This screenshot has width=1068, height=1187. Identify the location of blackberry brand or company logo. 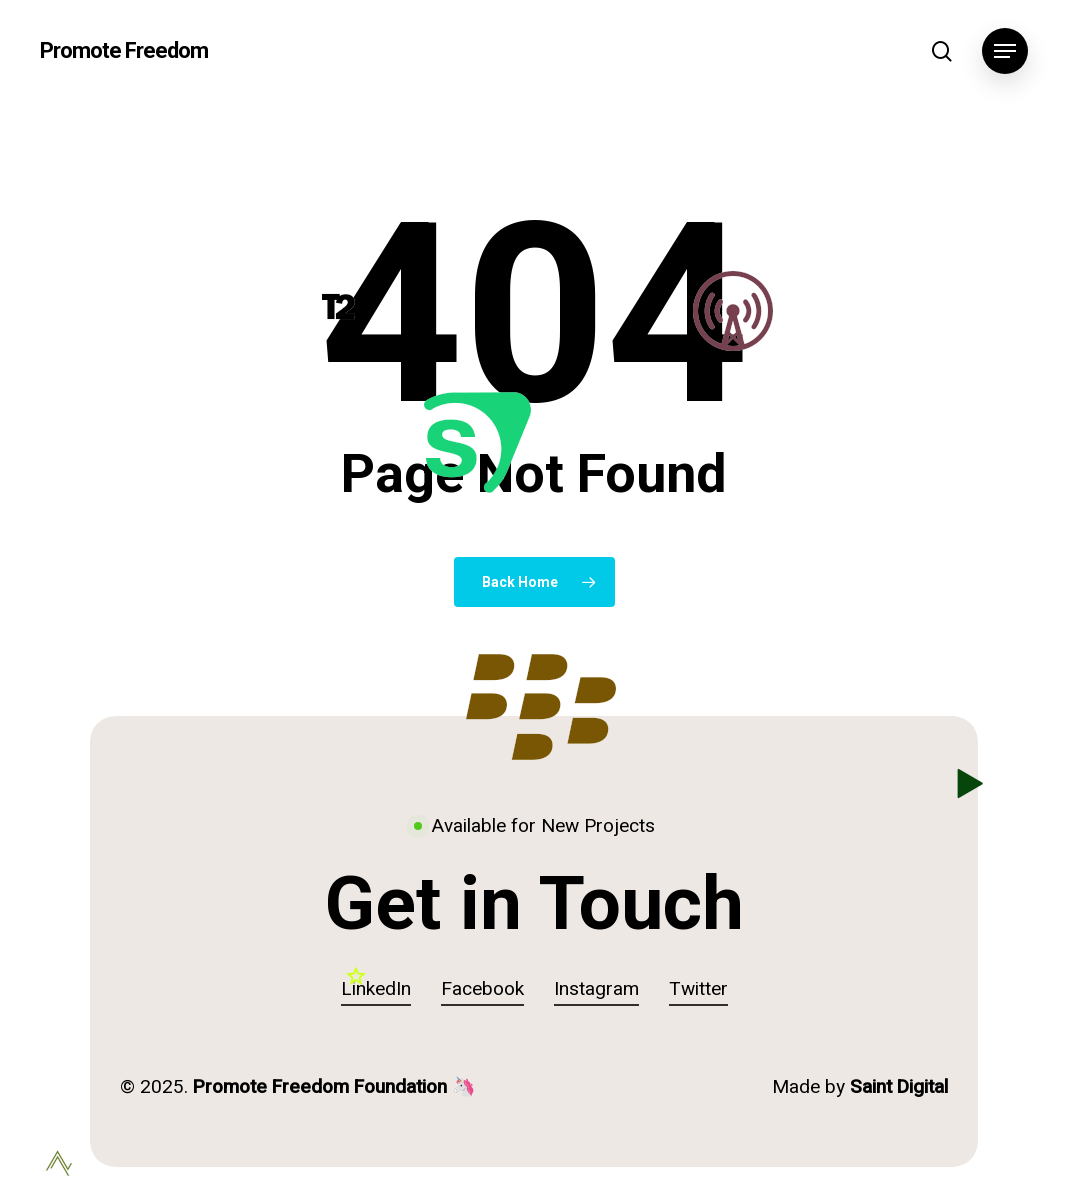
(541, 707).